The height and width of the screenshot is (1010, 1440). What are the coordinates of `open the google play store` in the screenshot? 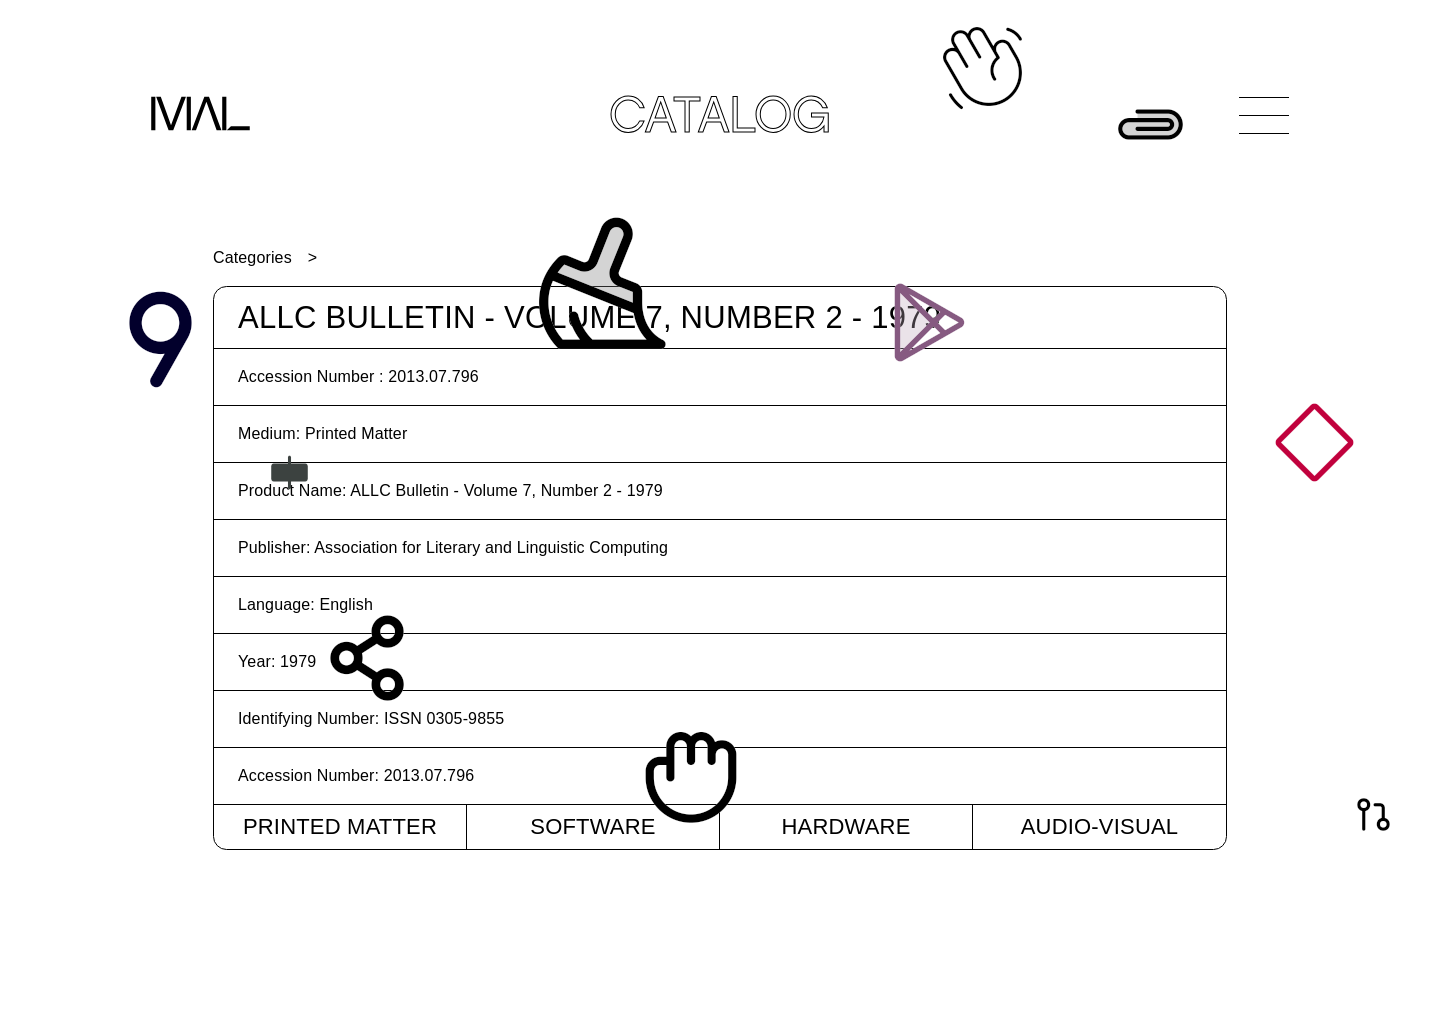 It's located at (922, 322).